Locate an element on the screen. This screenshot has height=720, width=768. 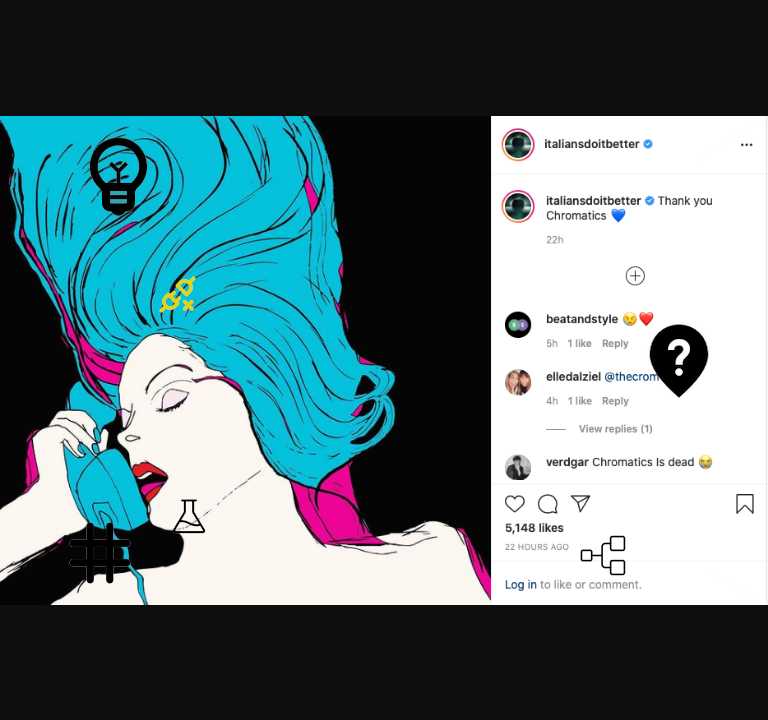
access laboratory or science features is located at coordinates (189, 517).